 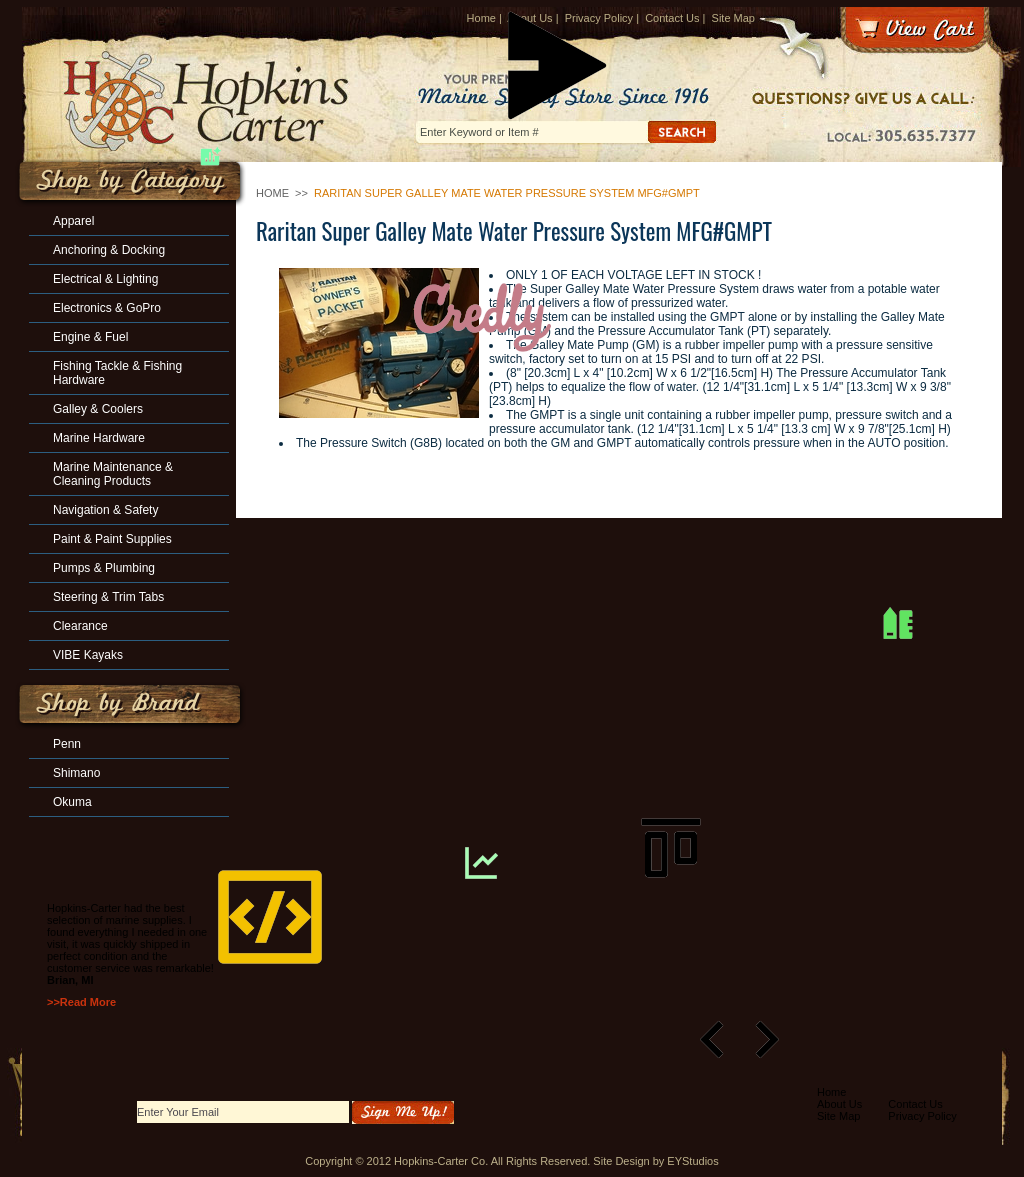 I want to click on send a message or submit content, so click(x=553, y=65).